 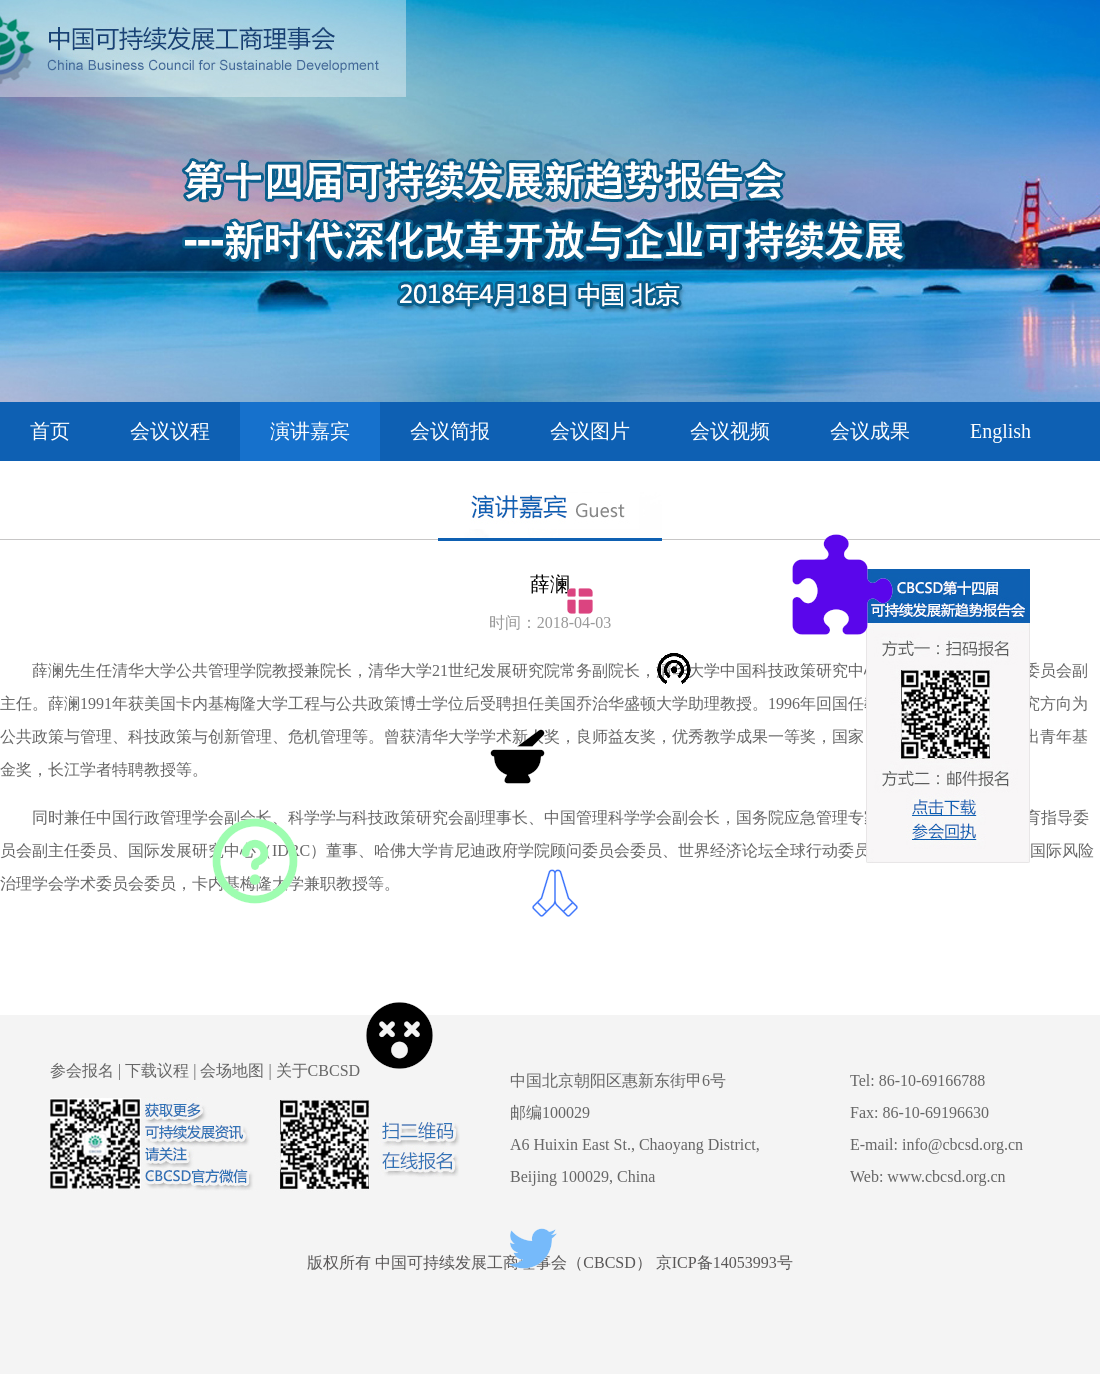 I want to click on express gratitude or thanks, so click(x=555, y=894).